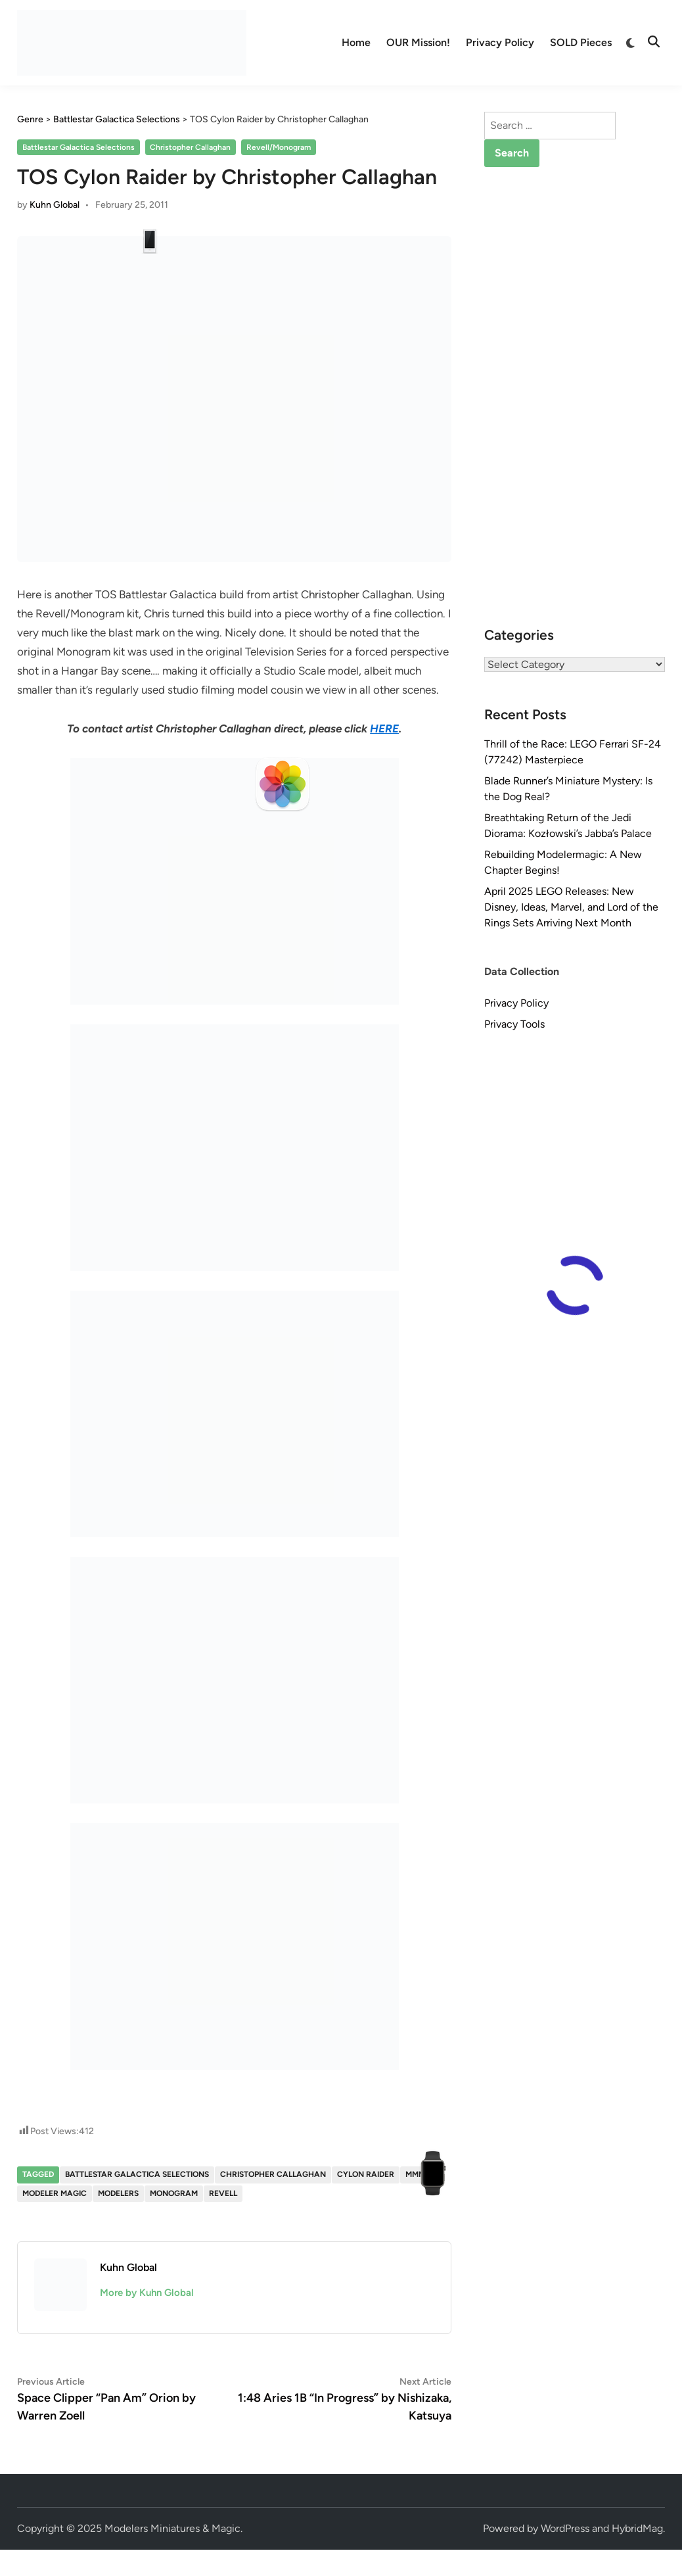  I want to click on open the photos app, so click(283, 784).